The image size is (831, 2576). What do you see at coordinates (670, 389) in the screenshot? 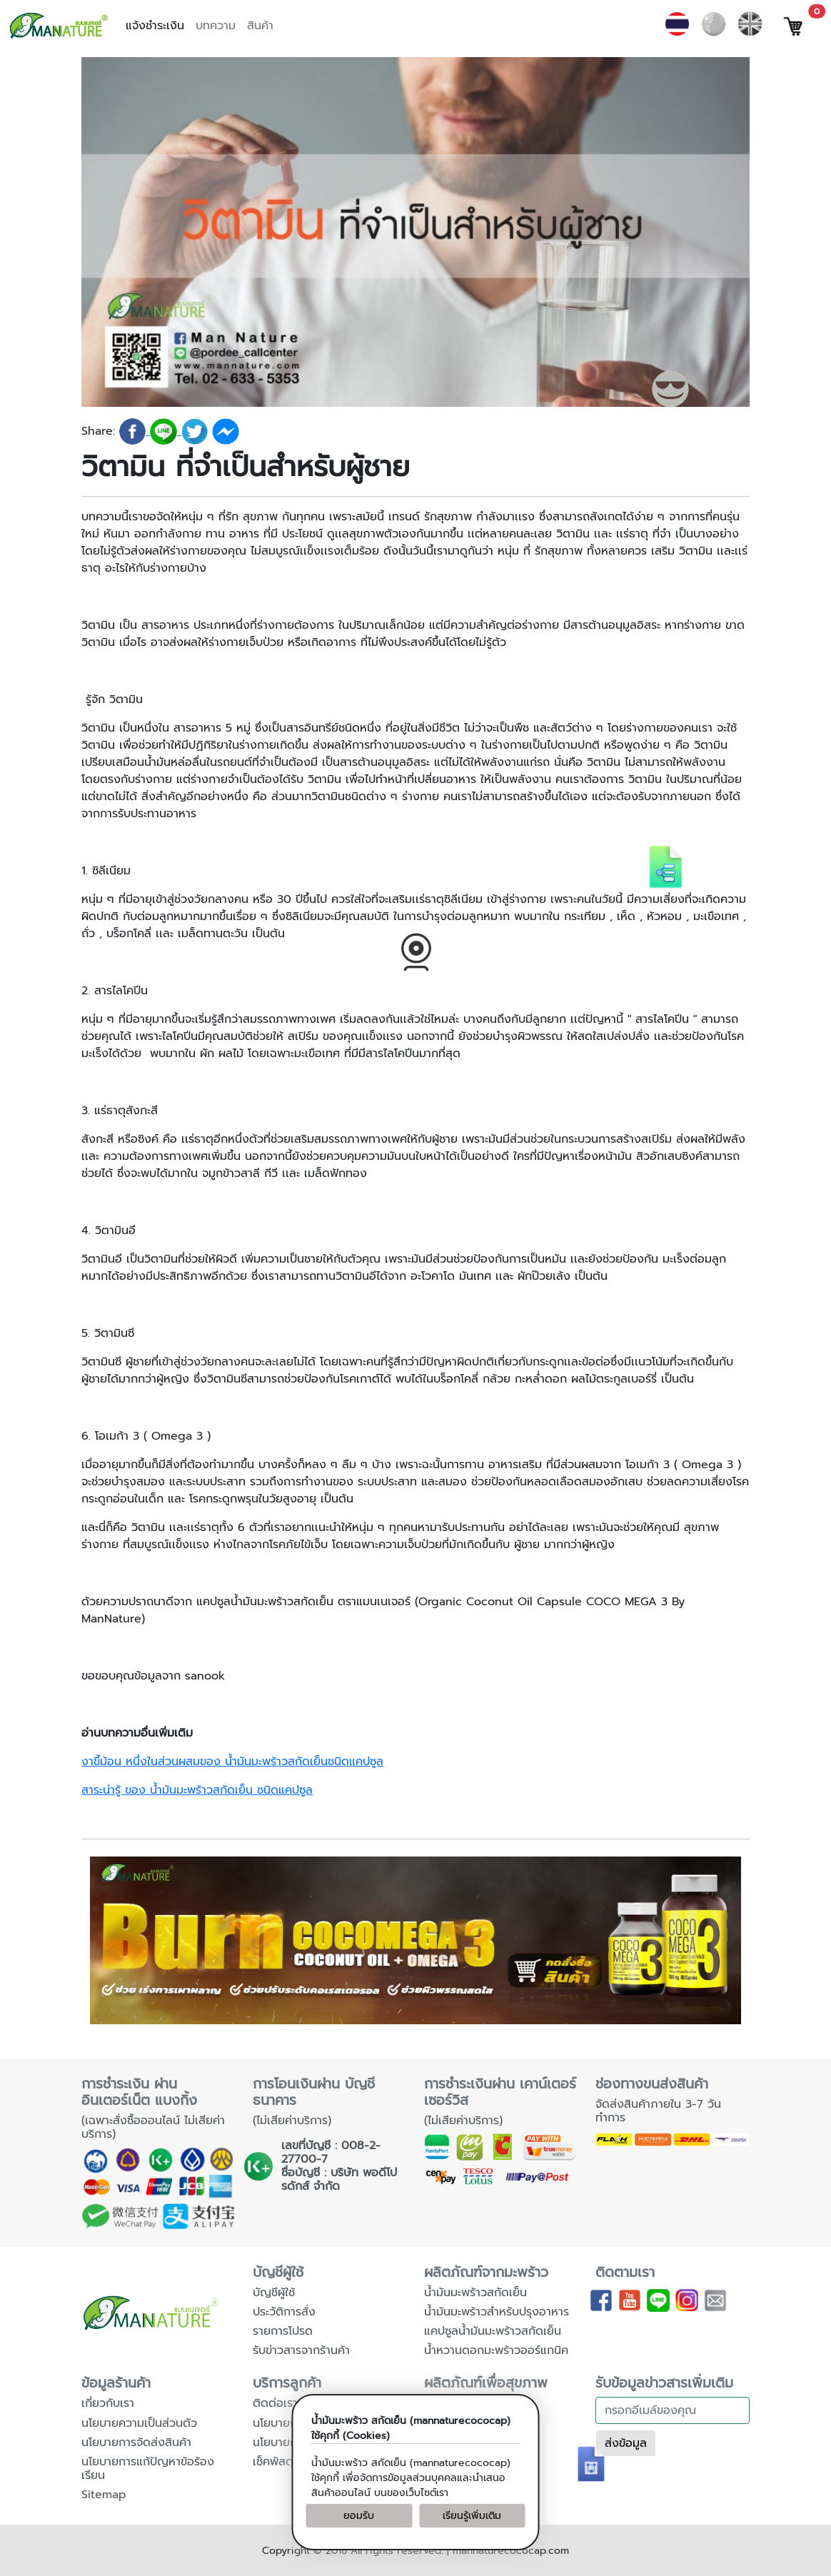
I see `react with a cool or confident emoji` at bounding box center [670, 389].